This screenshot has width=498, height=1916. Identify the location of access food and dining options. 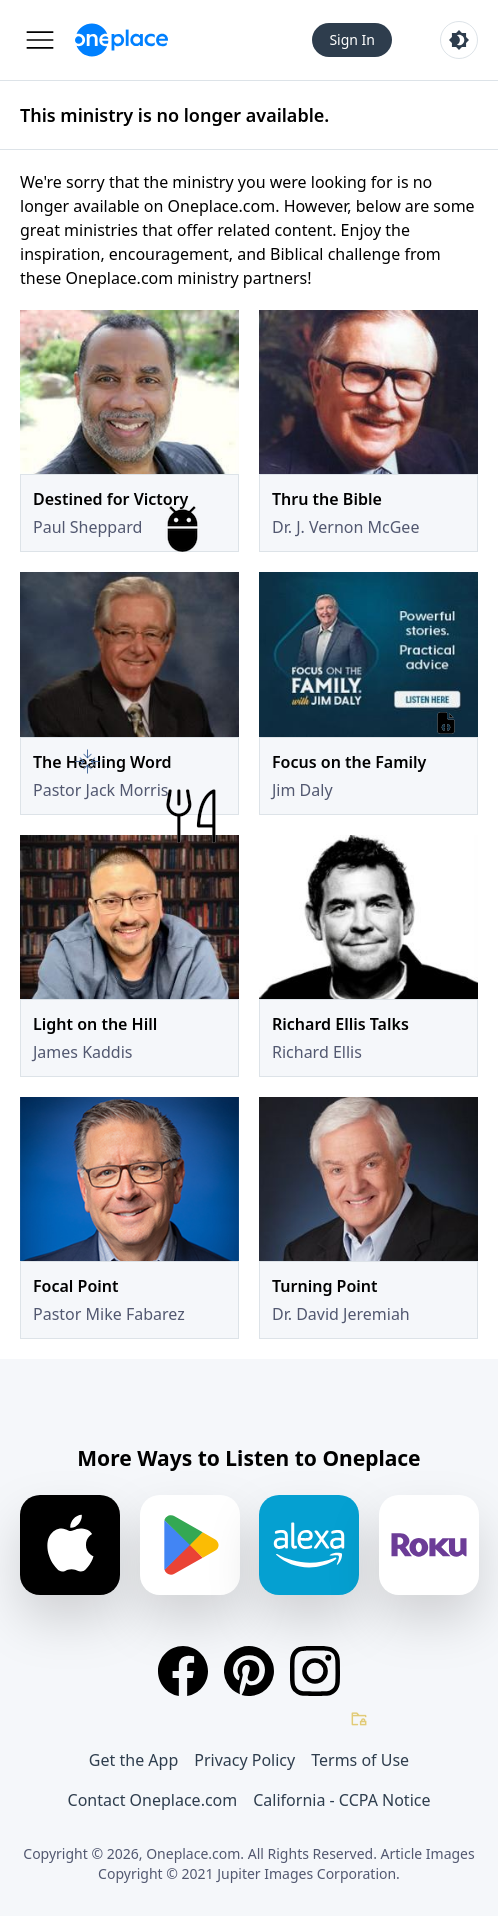
(192, 815).